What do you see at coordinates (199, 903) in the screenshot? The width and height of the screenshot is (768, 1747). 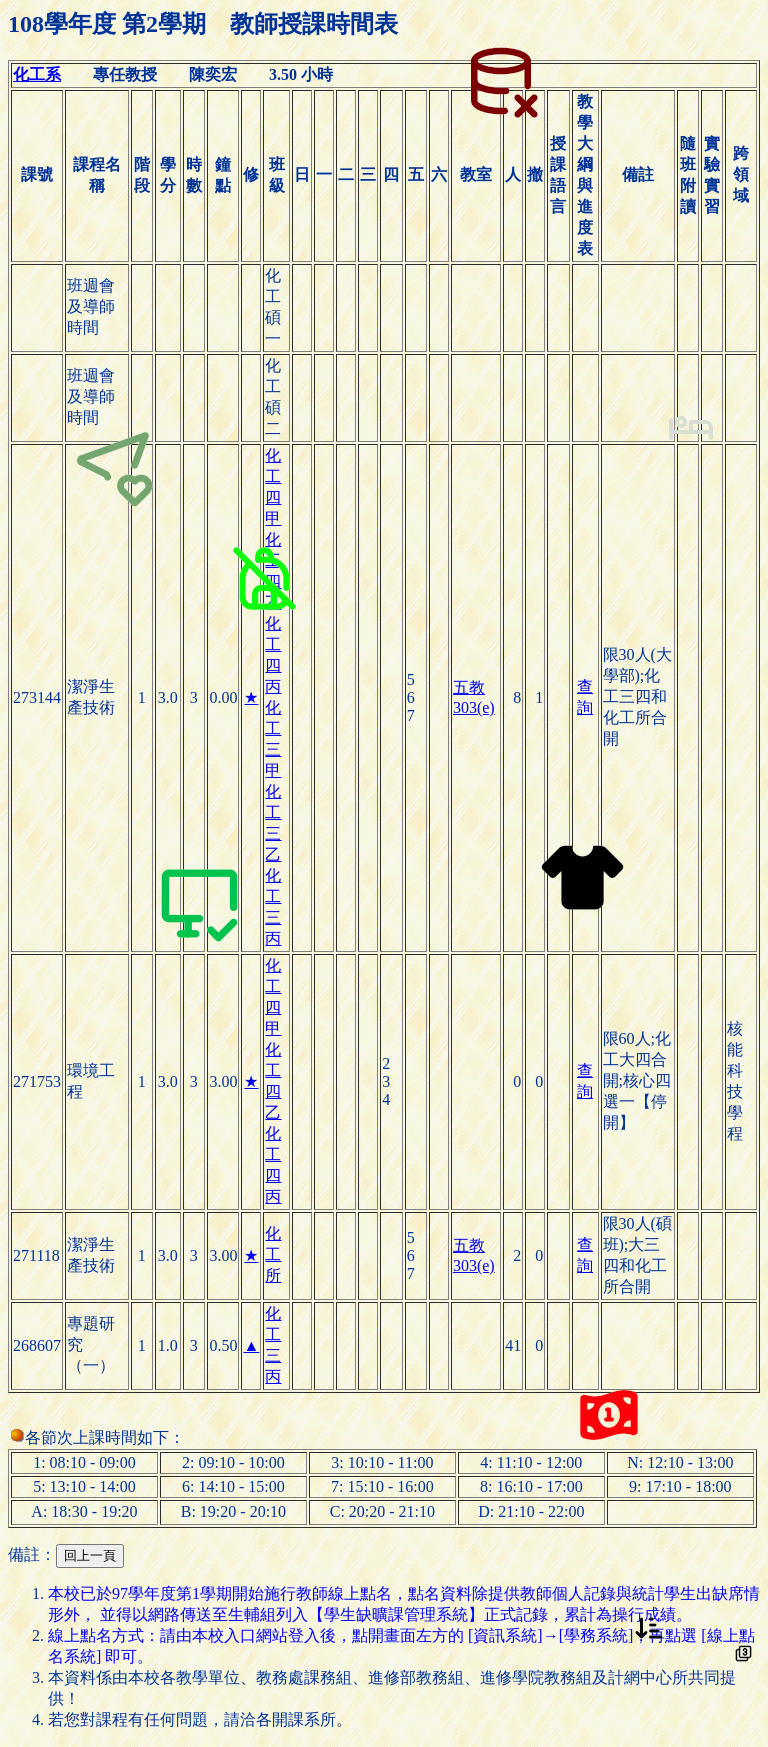 I see `device successfully connected` at bounding box center [199, 903].